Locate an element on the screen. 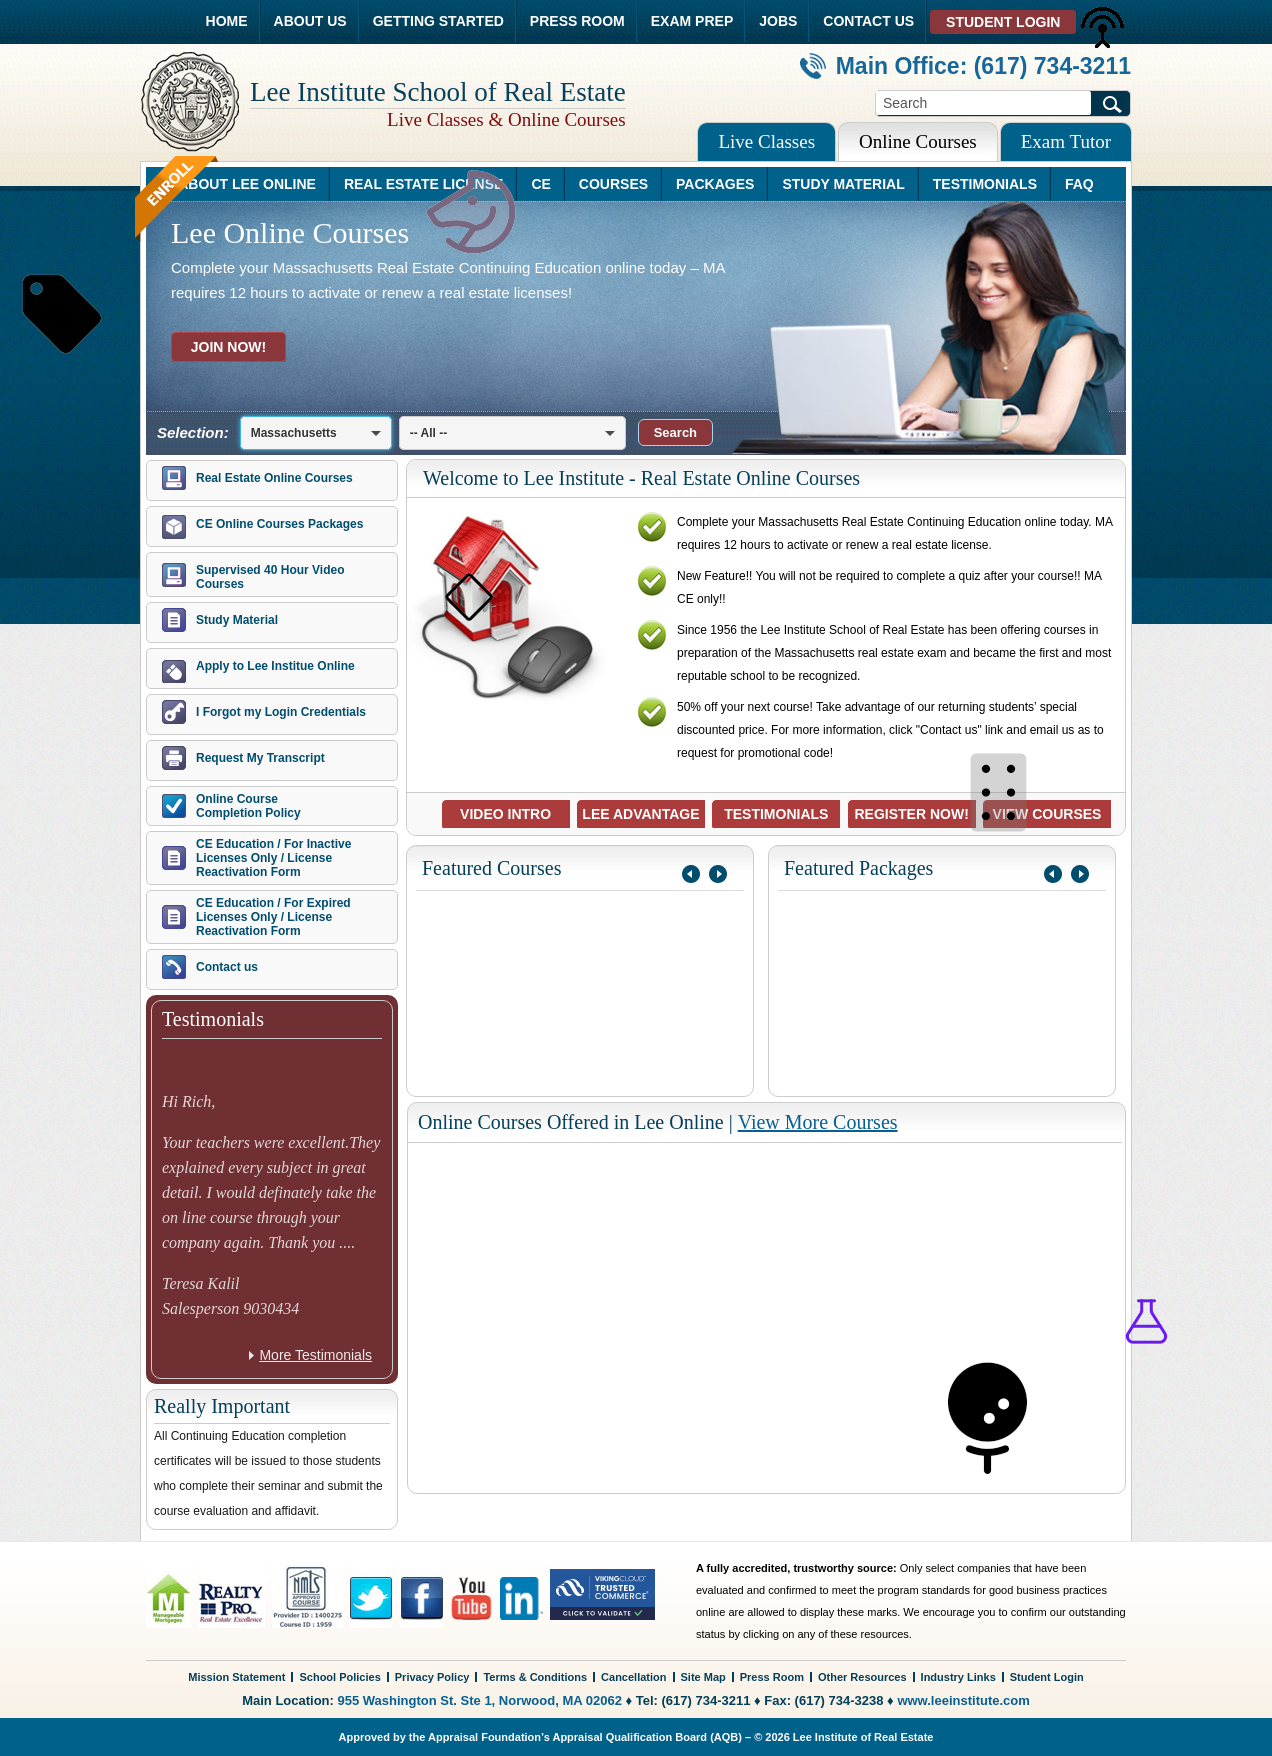 The image size is (1272, 1756). access equestrian or horse-related features is located at coordinates (474, 212).